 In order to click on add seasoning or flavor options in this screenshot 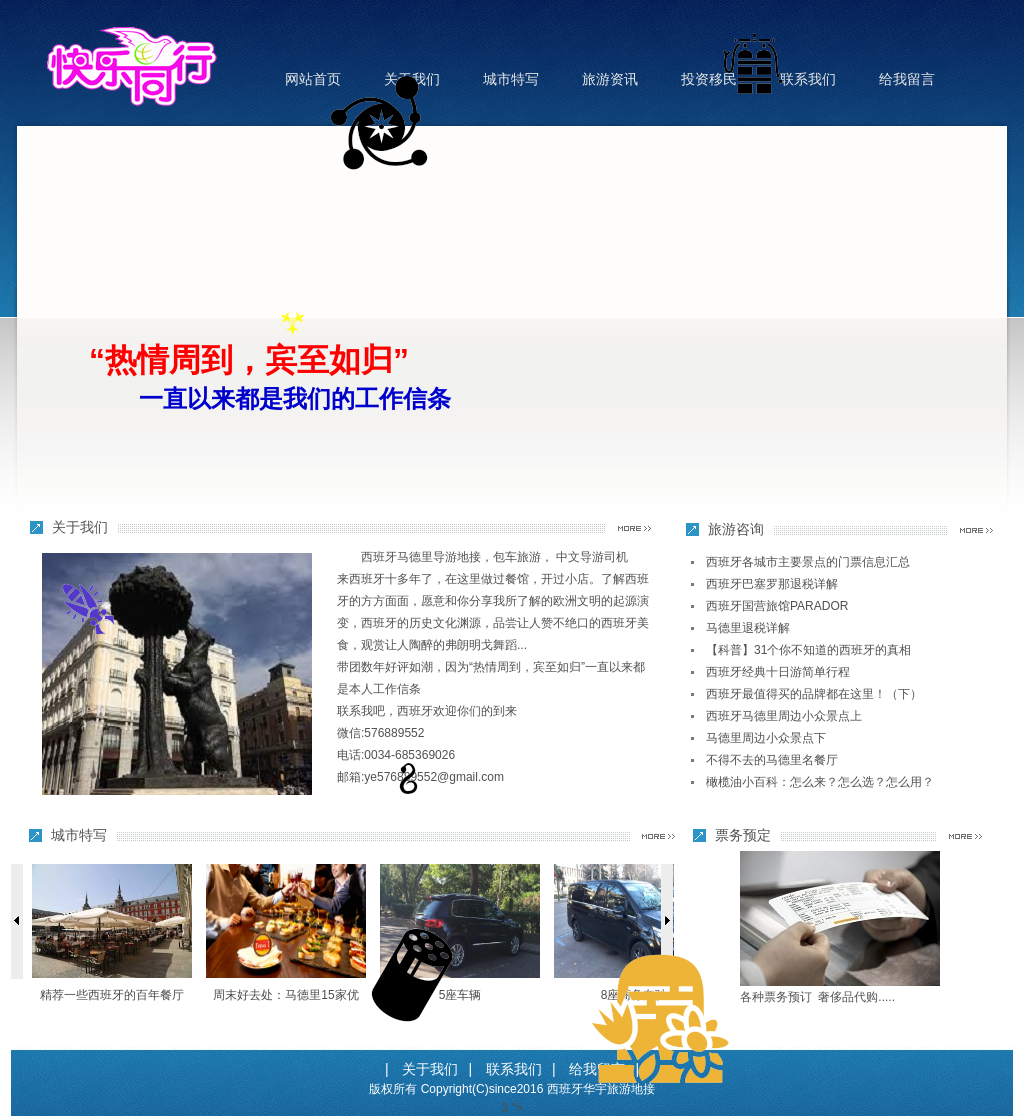, I will do `click(411, 975)`.